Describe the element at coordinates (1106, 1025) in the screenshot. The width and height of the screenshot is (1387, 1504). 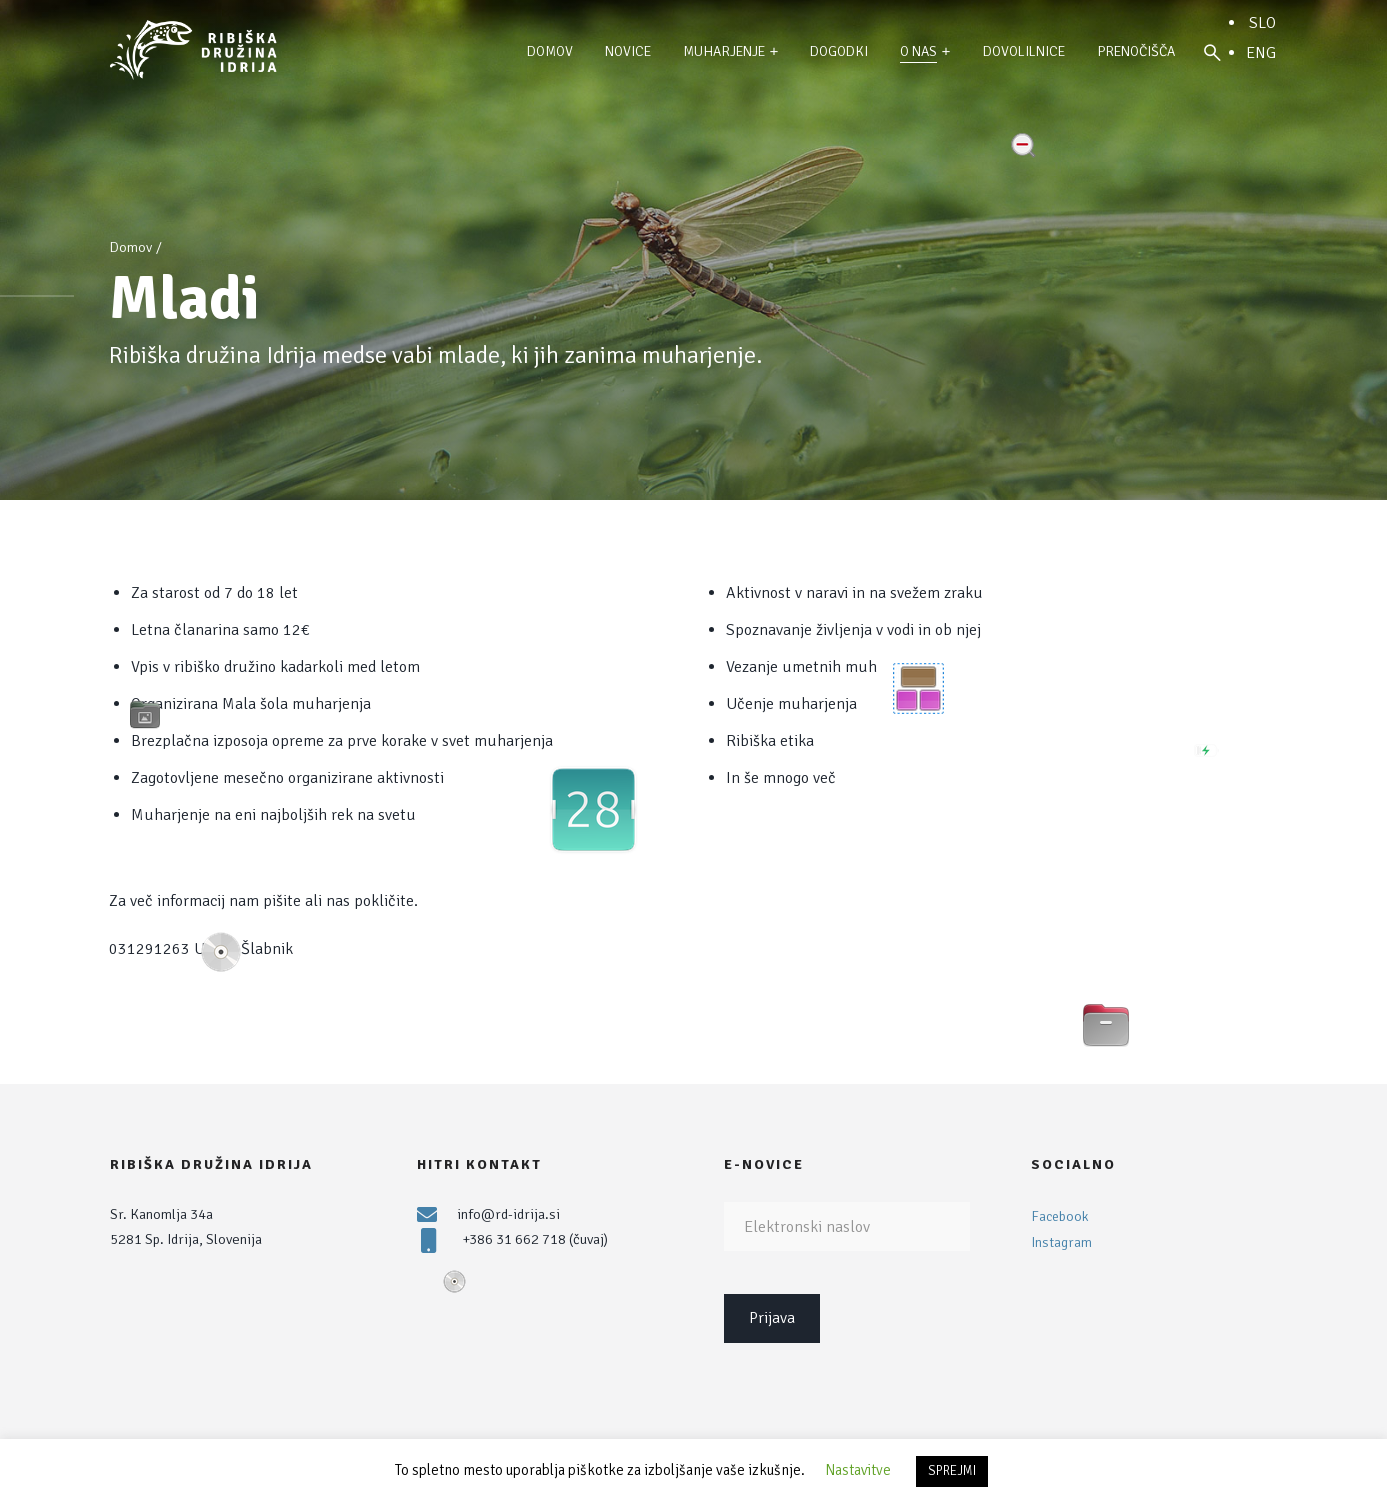
I see `open the file manager application` at that location.